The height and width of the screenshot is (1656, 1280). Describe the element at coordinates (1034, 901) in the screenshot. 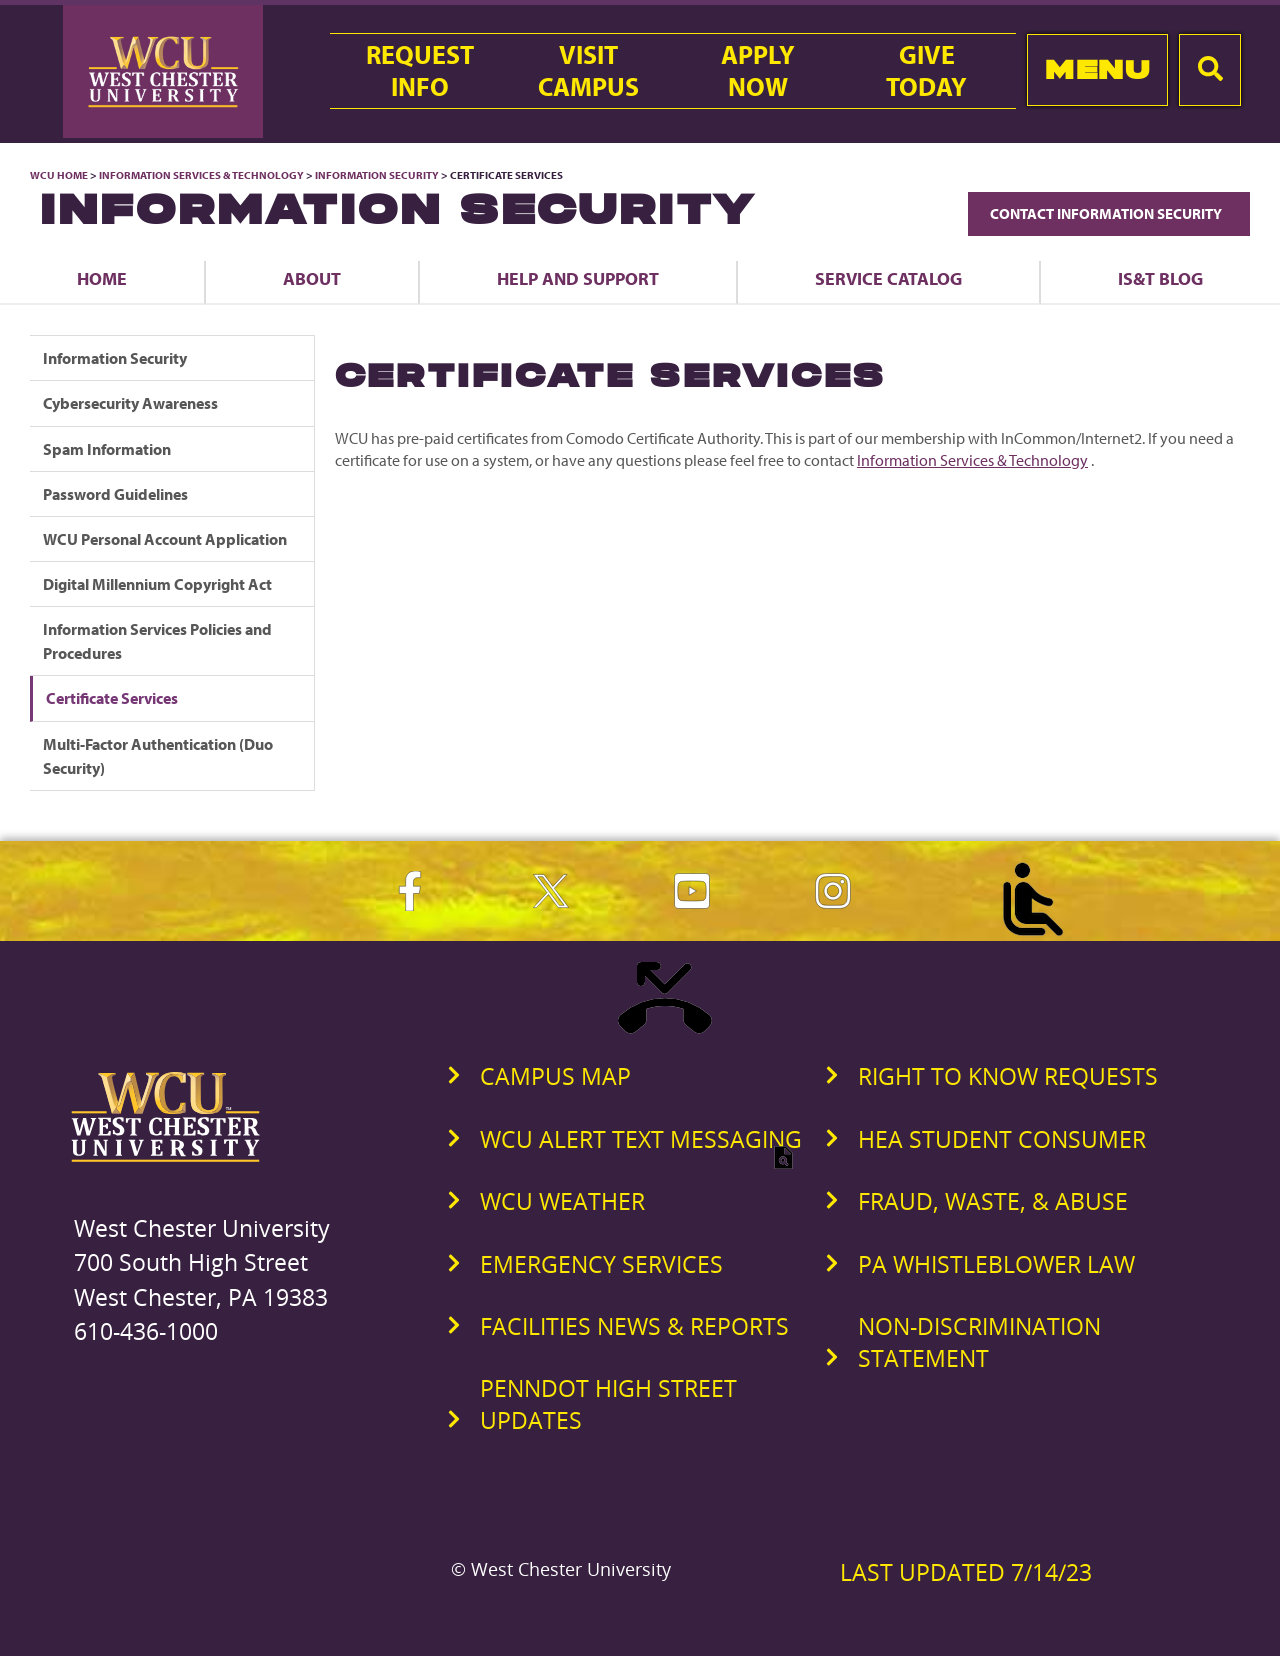

I see `indicates seat recline is available` at that location.